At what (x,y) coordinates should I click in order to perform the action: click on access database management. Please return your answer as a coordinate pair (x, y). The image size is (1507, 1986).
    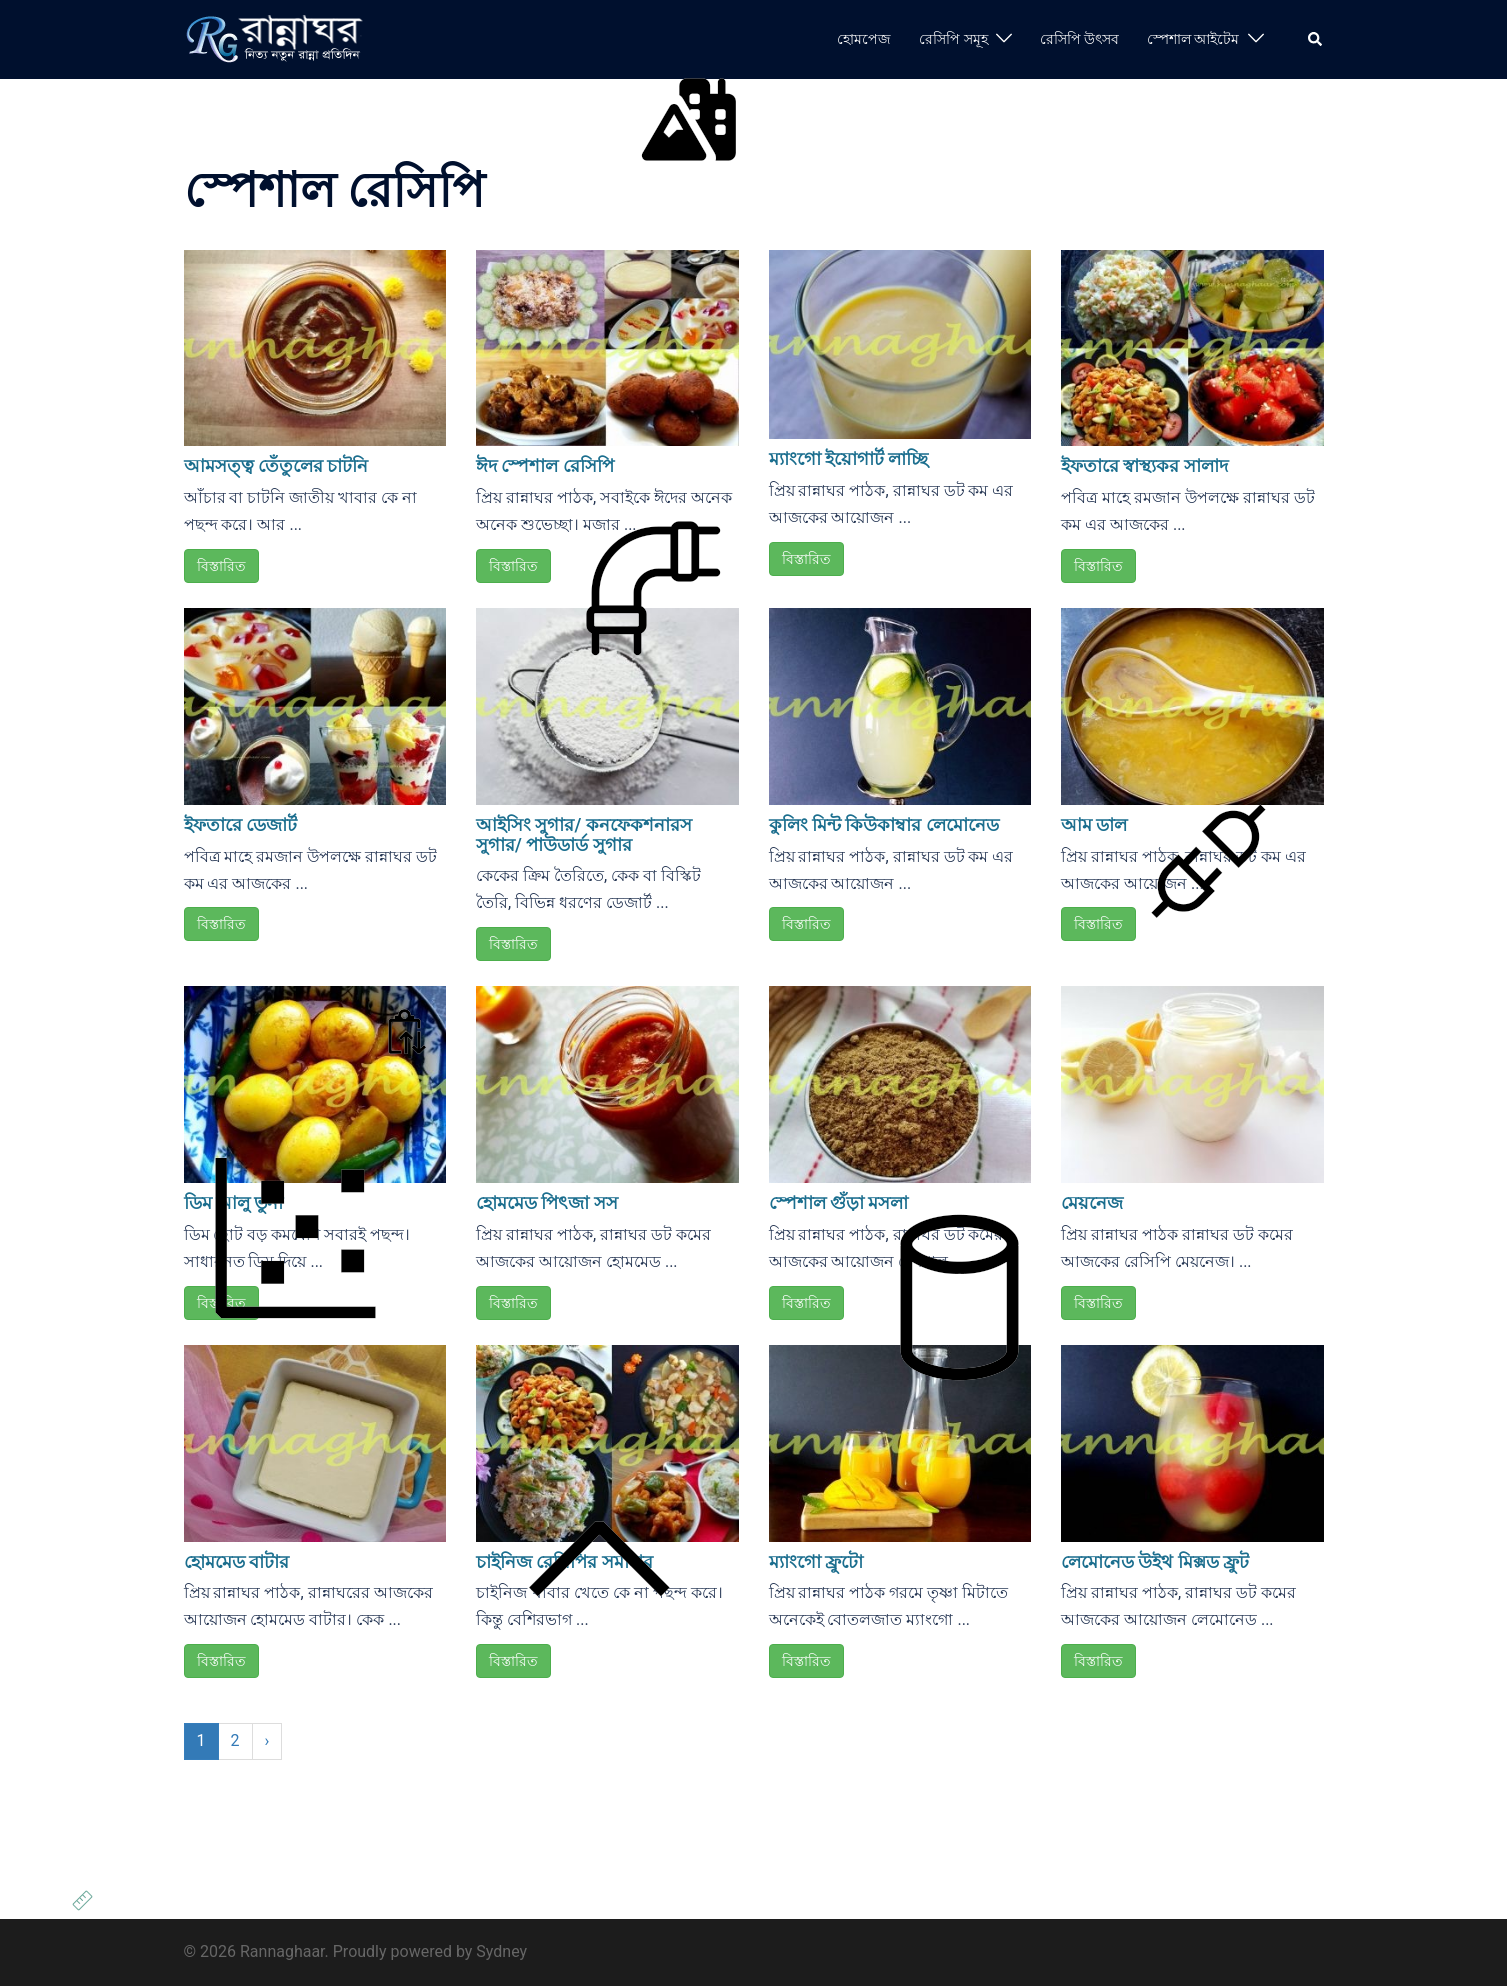
    Looking at the image, I should click on (959, 1297).